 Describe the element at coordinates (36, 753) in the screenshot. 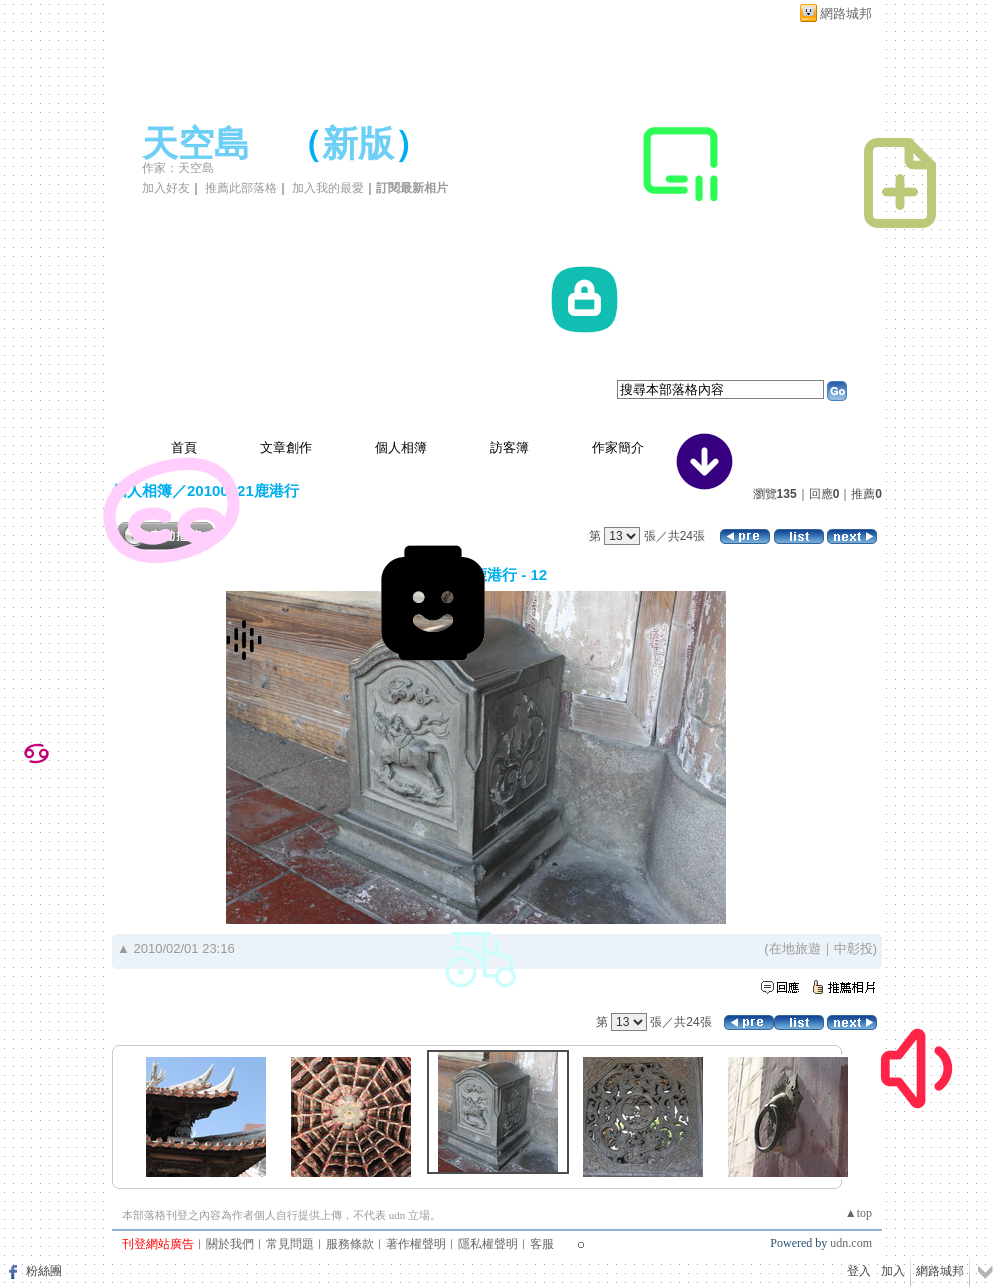

I see `indicates cancer zodiac sign` at that location.